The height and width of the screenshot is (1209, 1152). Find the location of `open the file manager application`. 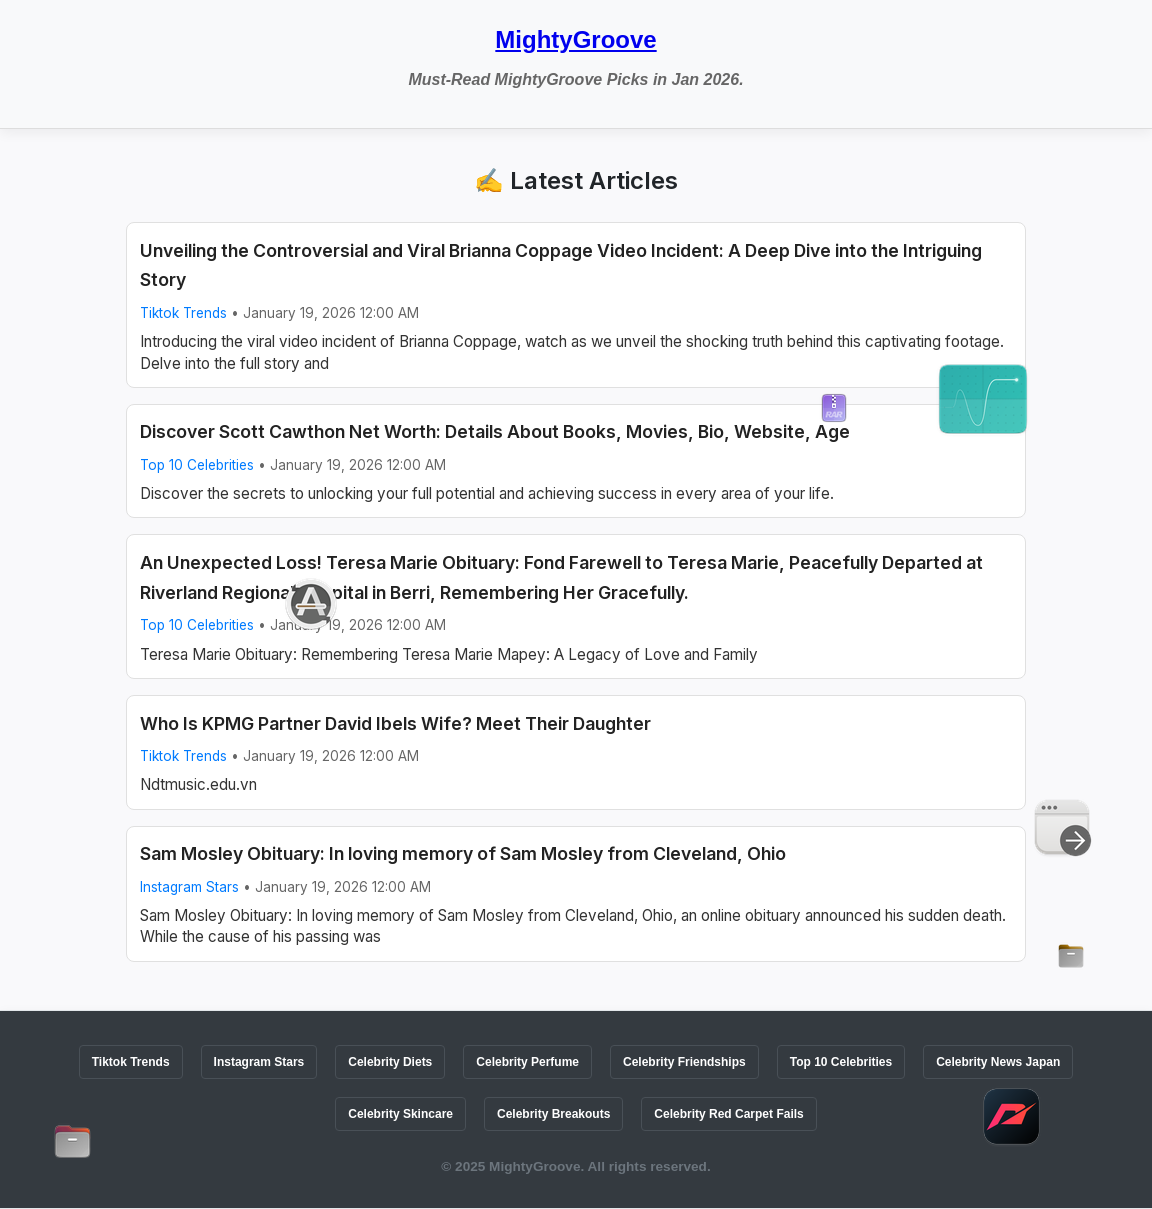

open the file manager application is located at coordinates (72, 1141).